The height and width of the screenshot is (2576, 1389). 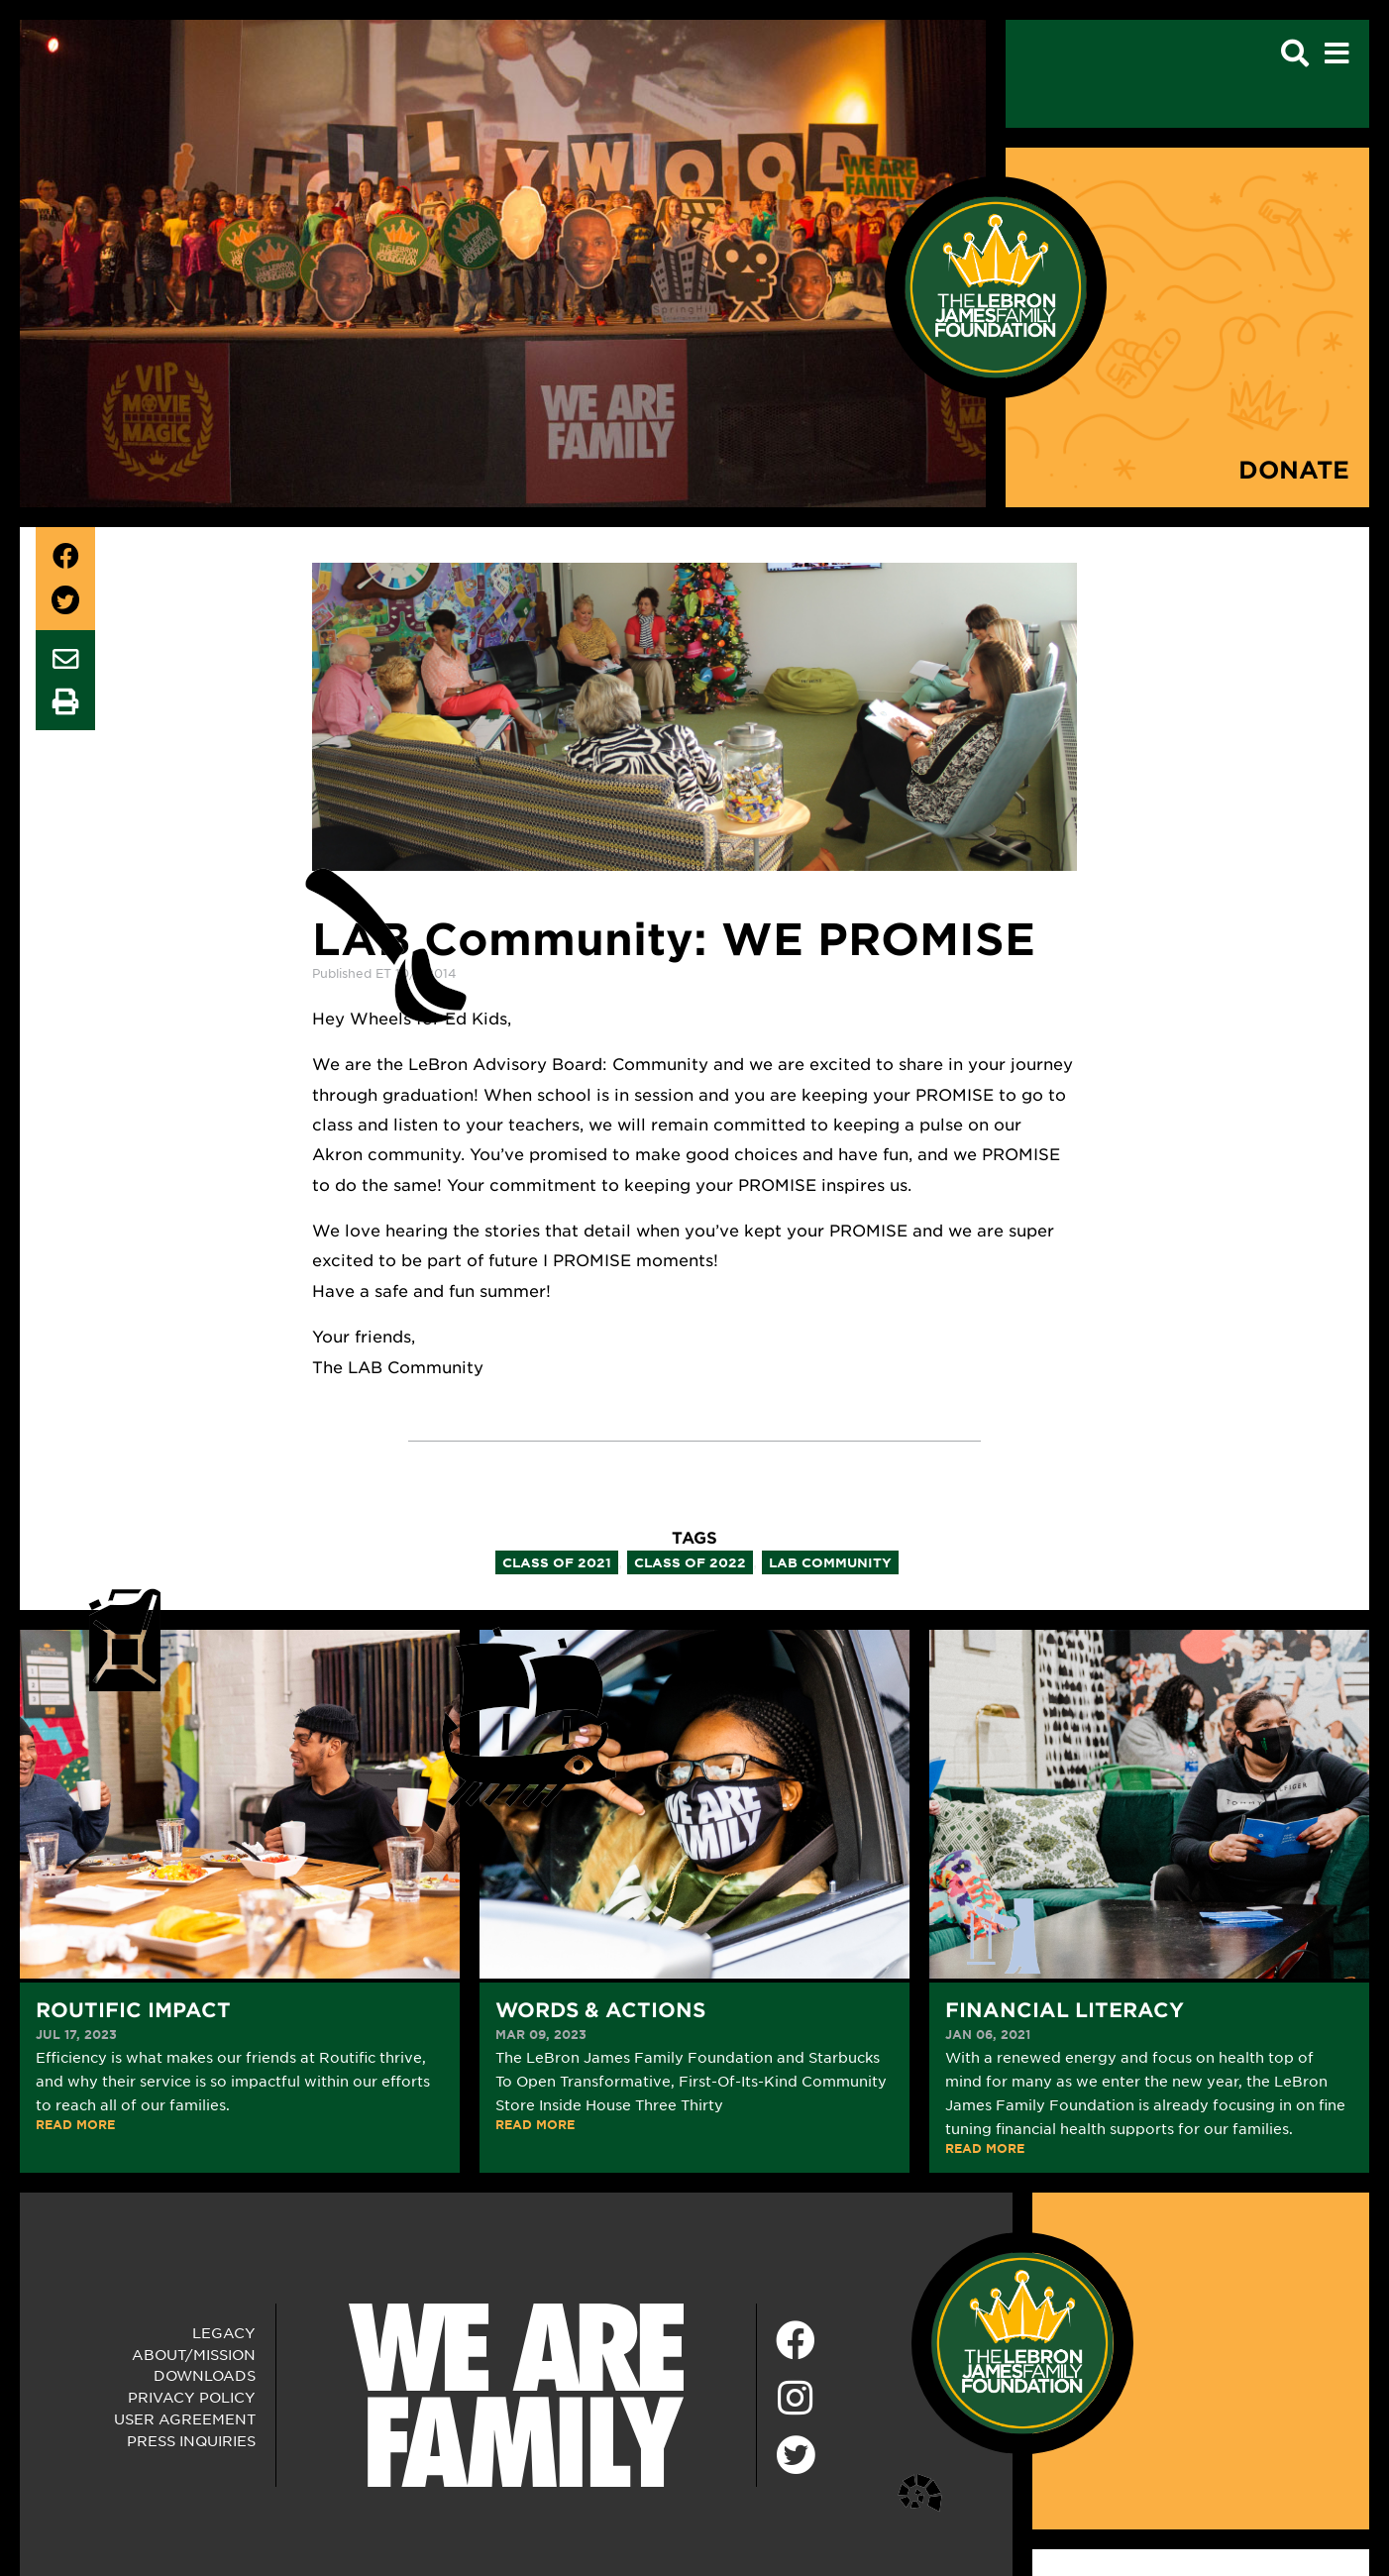 What do you see at coordinates (385, 945) in the screenshot?
I see `ice cream scoop tool or utensil icon` at bounding box center [385, 945].